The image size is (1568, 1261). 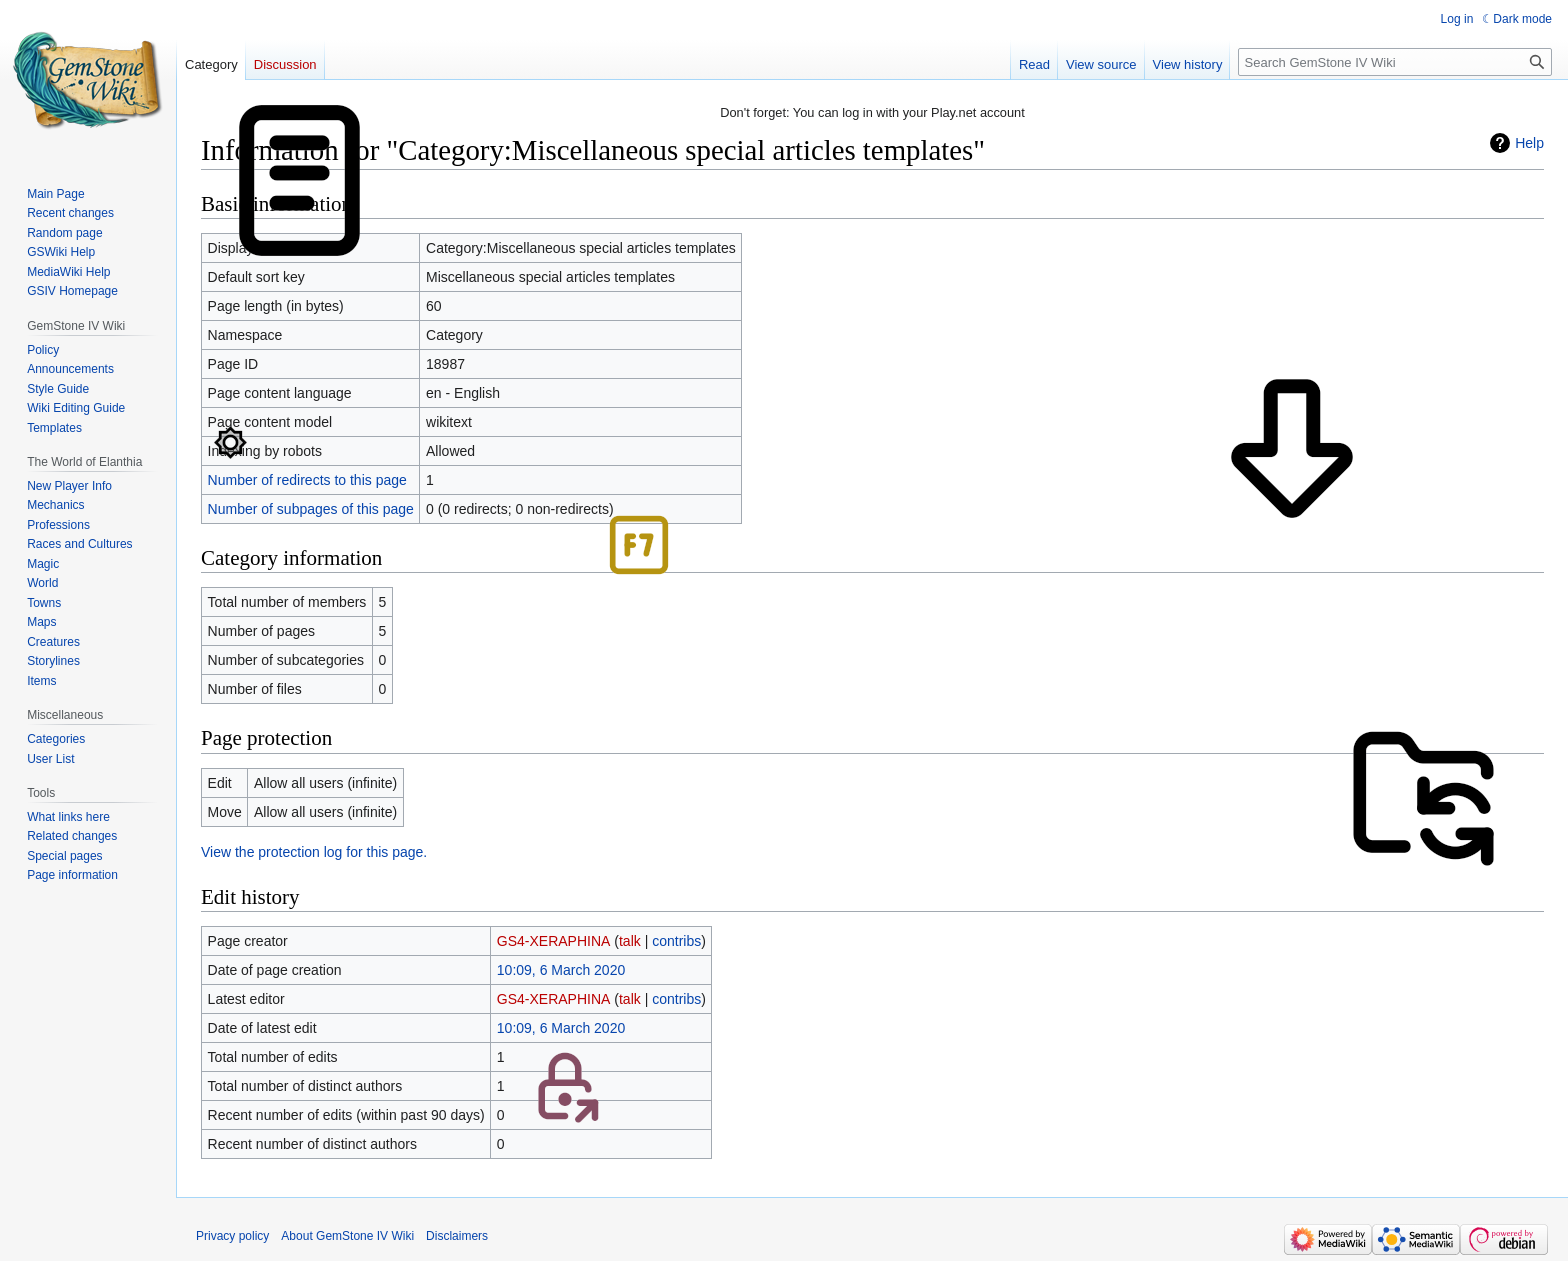 I want to click on press F7 function key, so click(x=639, y=545).